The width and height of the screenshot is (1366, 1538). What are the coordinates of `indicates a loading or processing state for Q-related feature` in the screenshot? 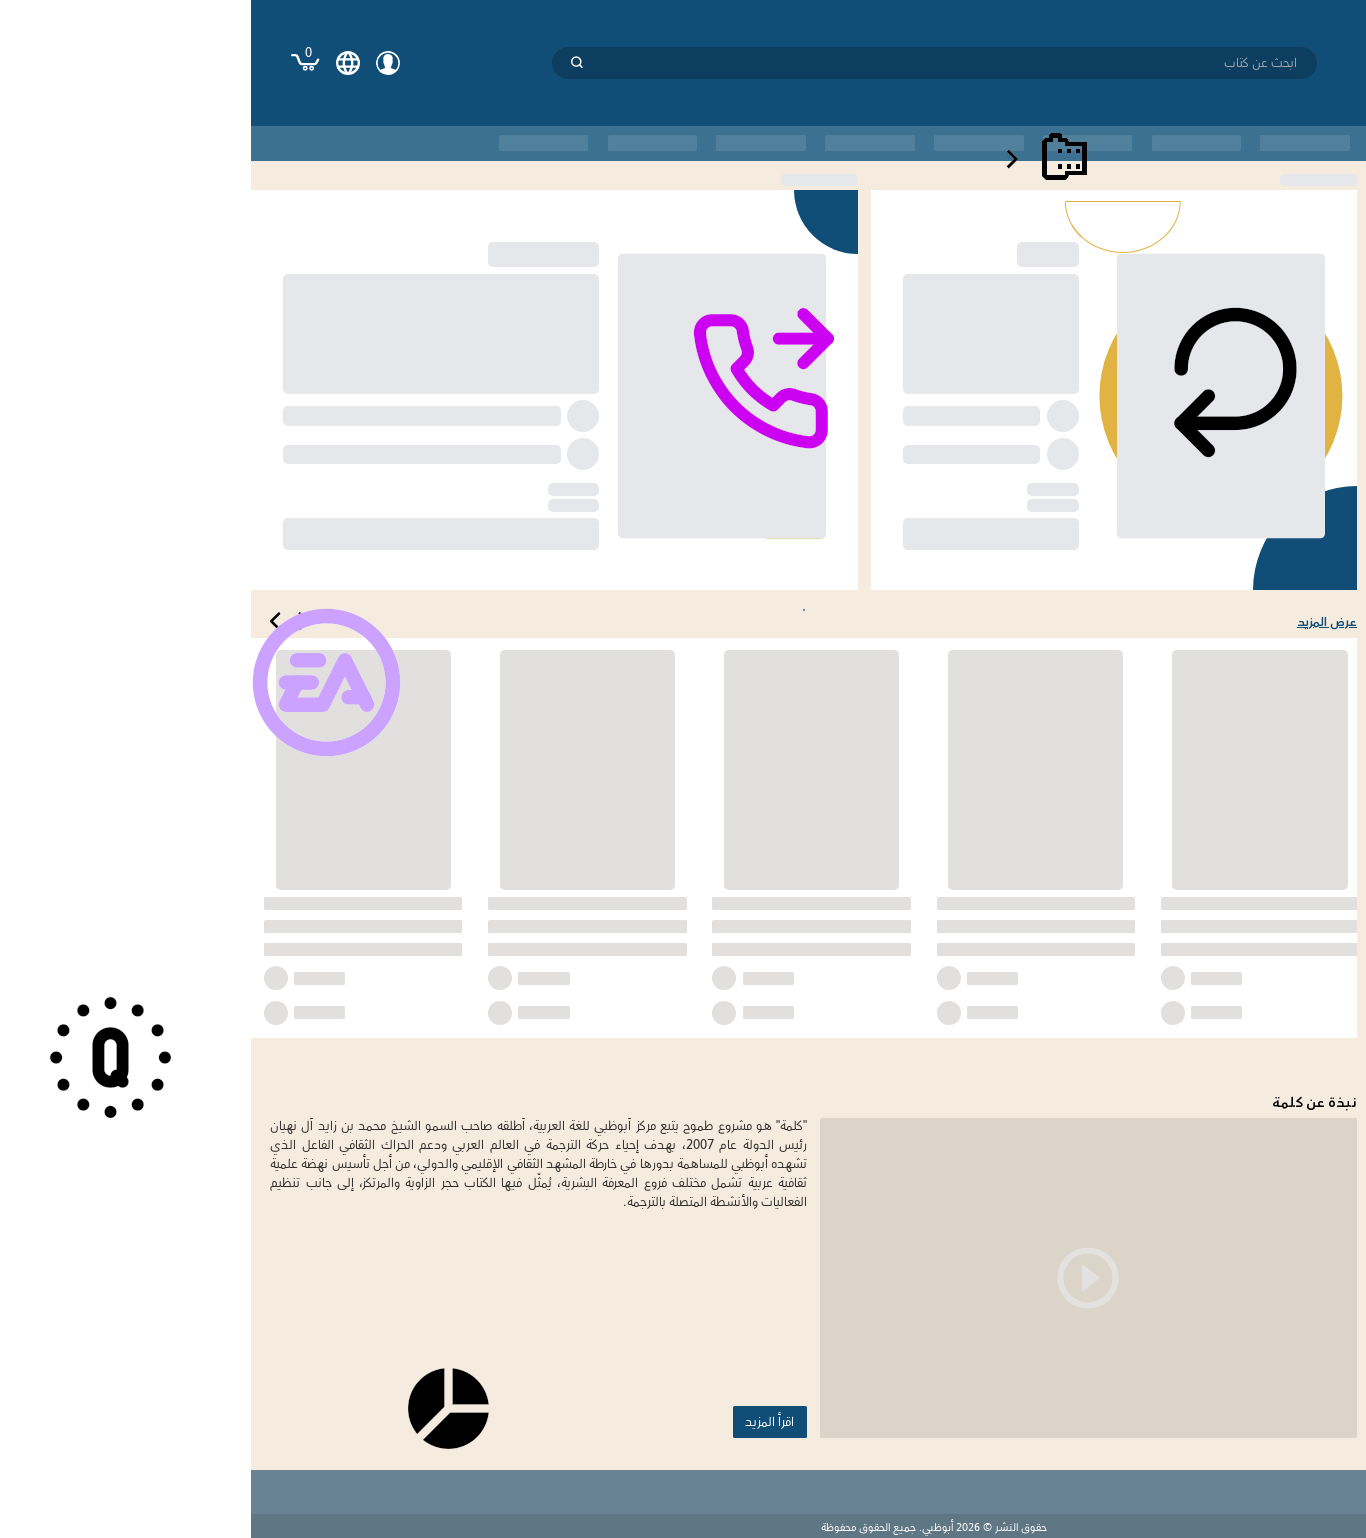 It's located at (110, 1057).